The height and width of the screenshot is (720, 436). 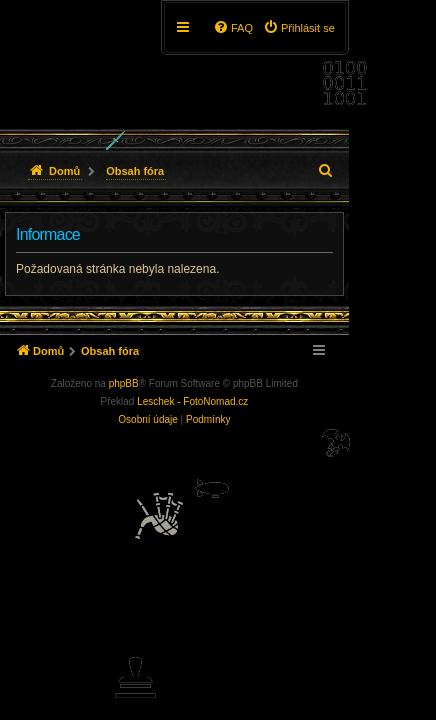 What do you see at coordinates (345, 83) in the screenshot?
I see `access computing or data processing features` at bounding box center [345, 83].